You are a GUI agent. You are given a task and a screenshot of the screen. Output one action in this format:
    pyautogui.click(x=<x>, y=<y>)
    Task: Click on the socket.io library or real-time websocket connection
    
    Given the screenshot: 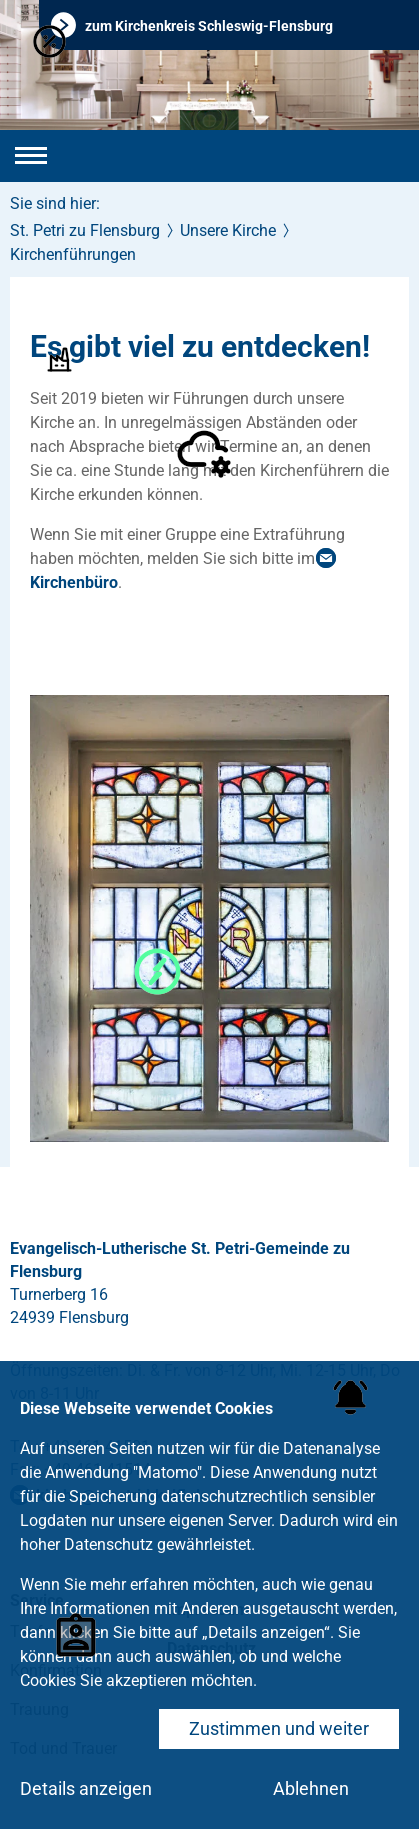 What is the action you would take?
    pyautogui.click(x=157, y=971)
    